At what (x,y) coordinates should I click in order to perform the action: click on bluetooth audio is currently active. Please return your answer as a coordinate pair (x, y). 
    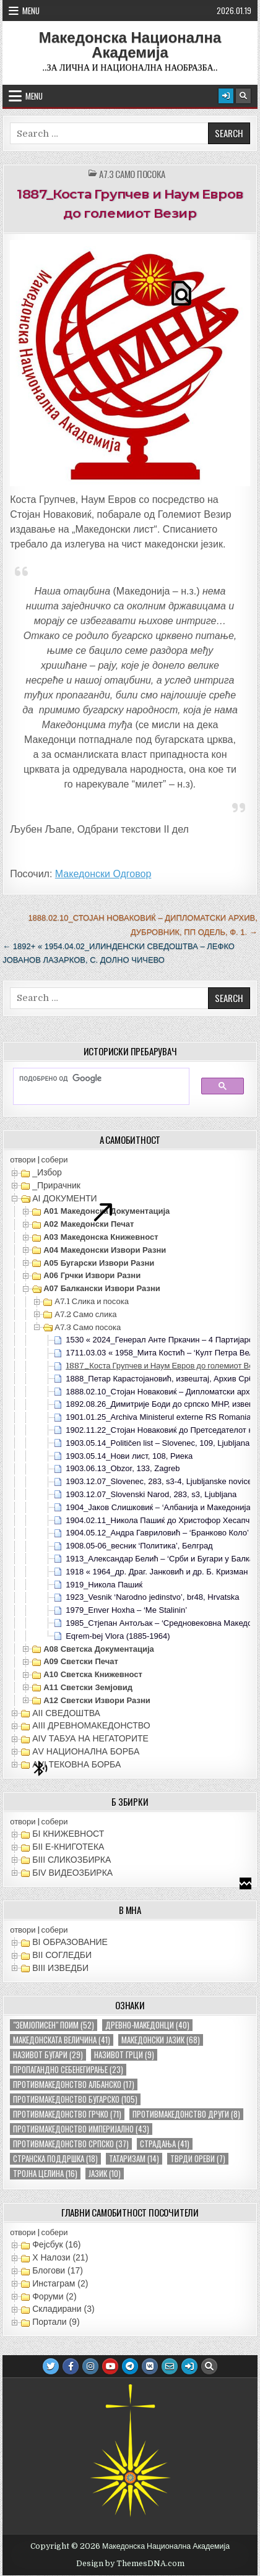
    Looking at the image, I should click on (40, 1768).